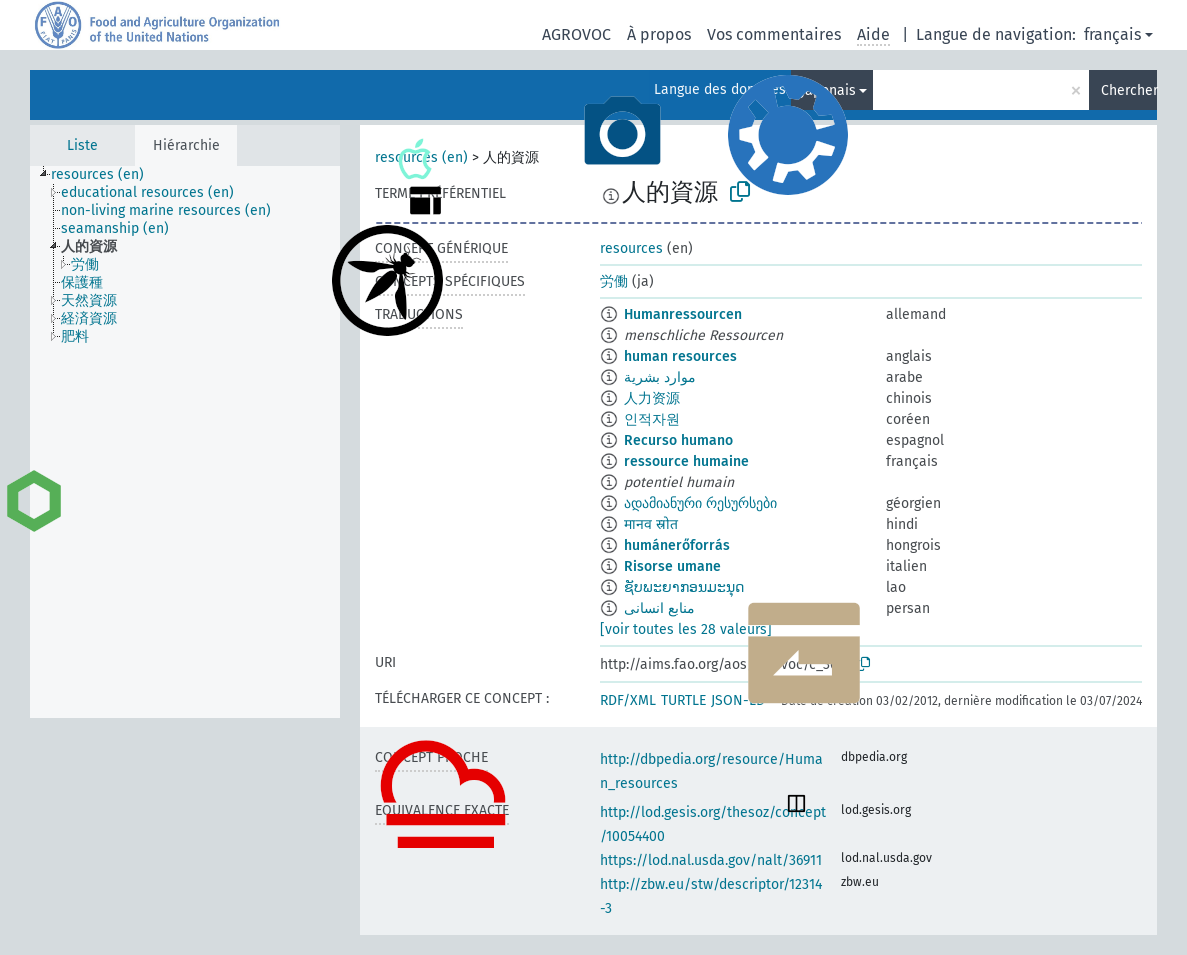 The height and width of the screenshot is (955, 1187). Describe the element at coordinates (788, 135) in the screenshot. I see `kubuntu linux distribution logo` at that location.